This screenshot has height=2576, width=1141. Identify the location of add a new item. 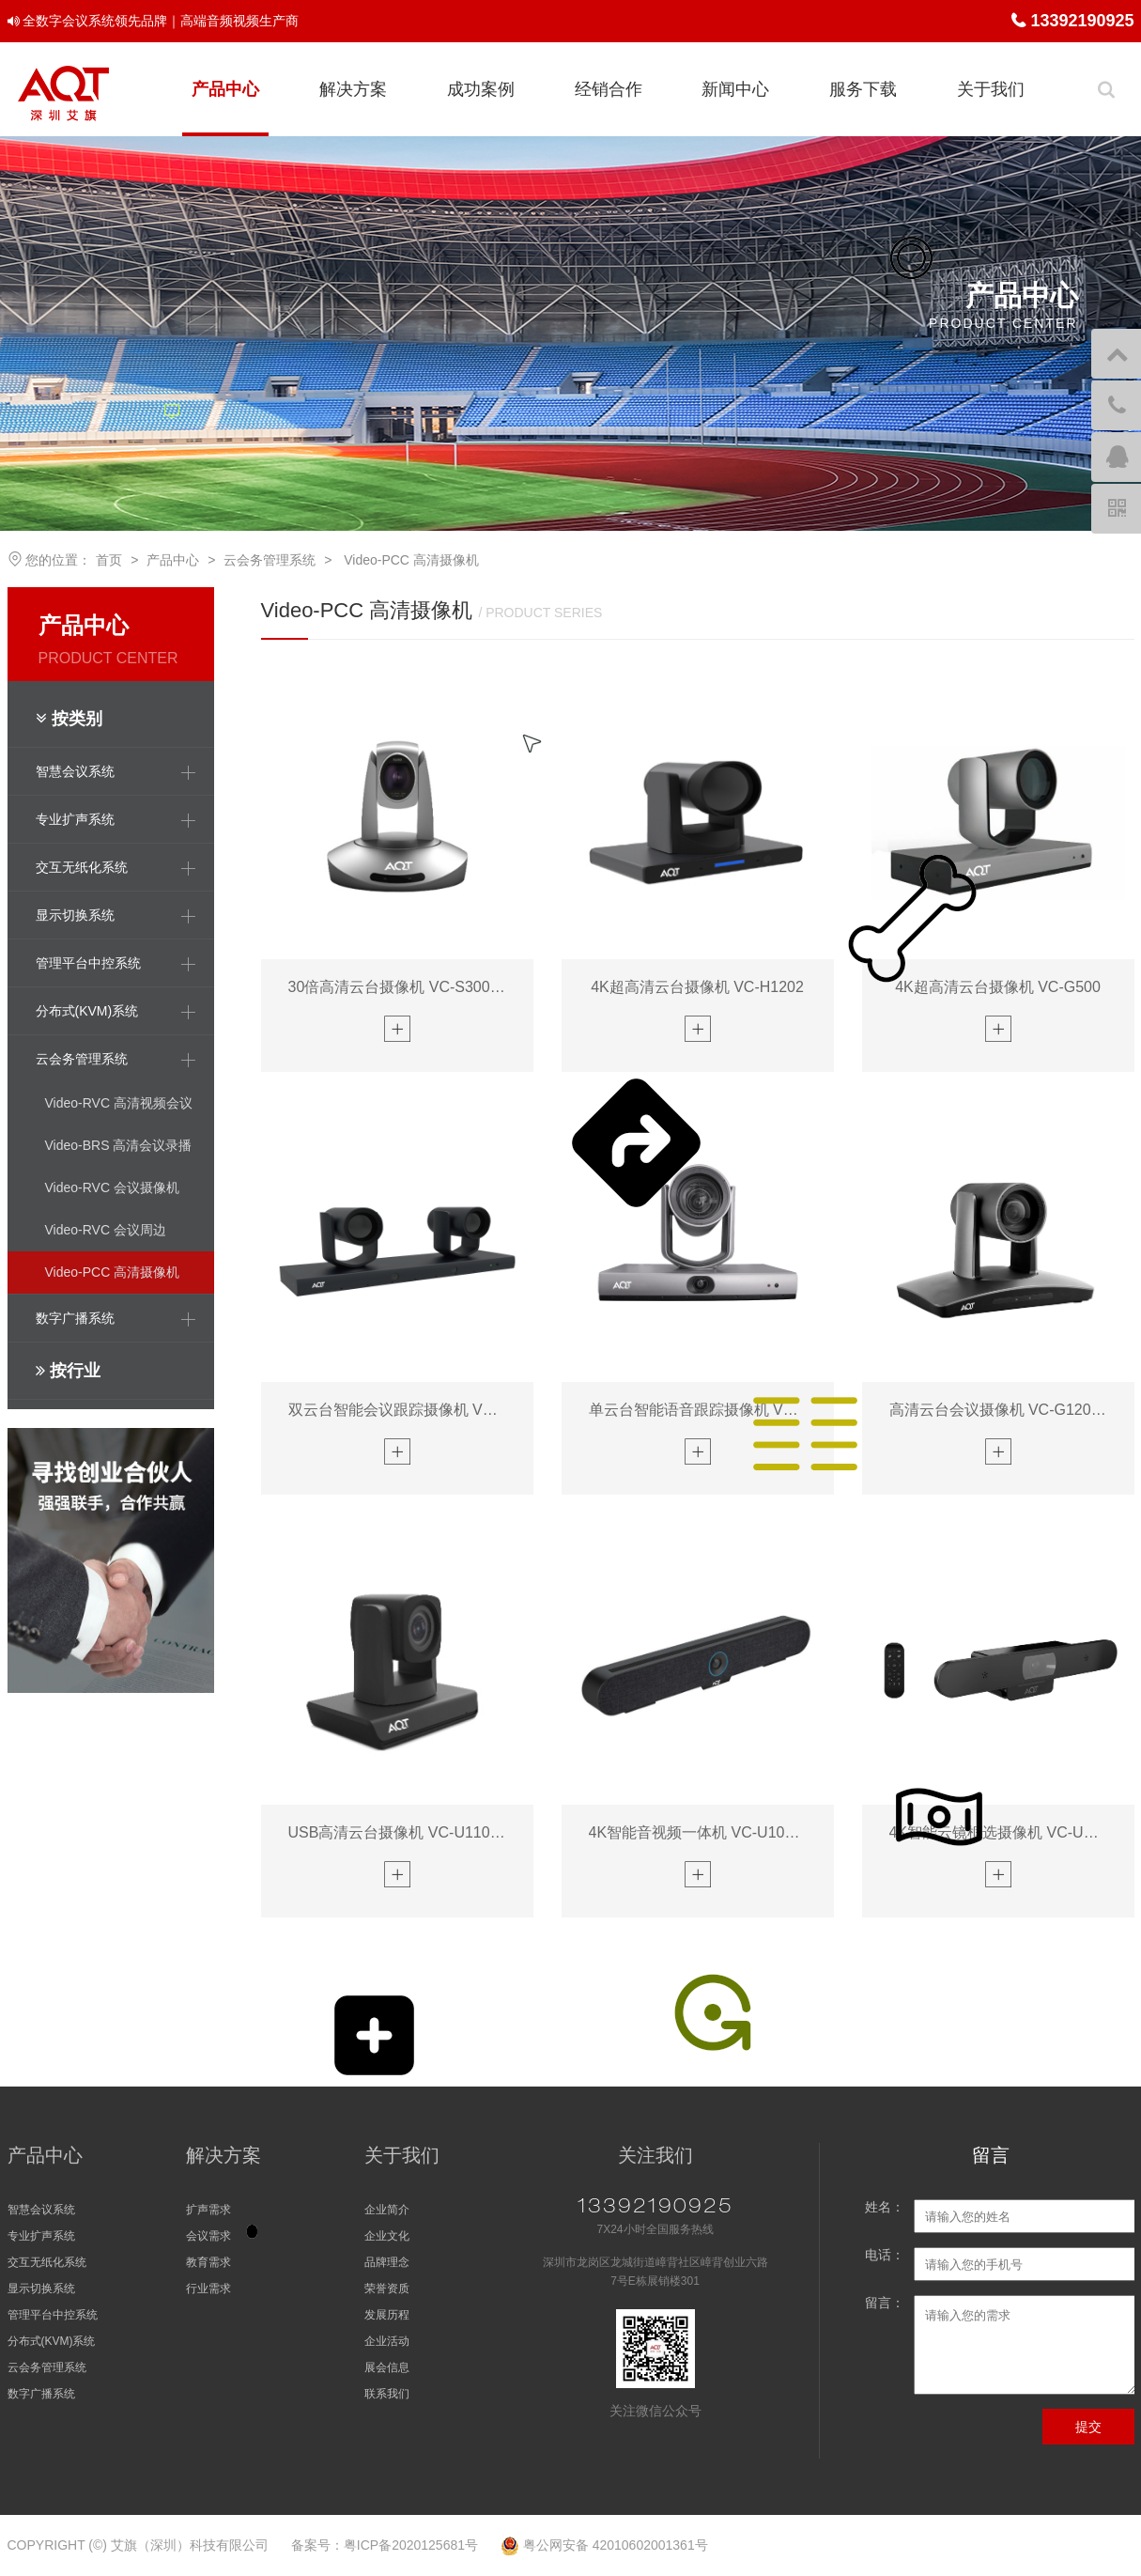
(374, 2035).